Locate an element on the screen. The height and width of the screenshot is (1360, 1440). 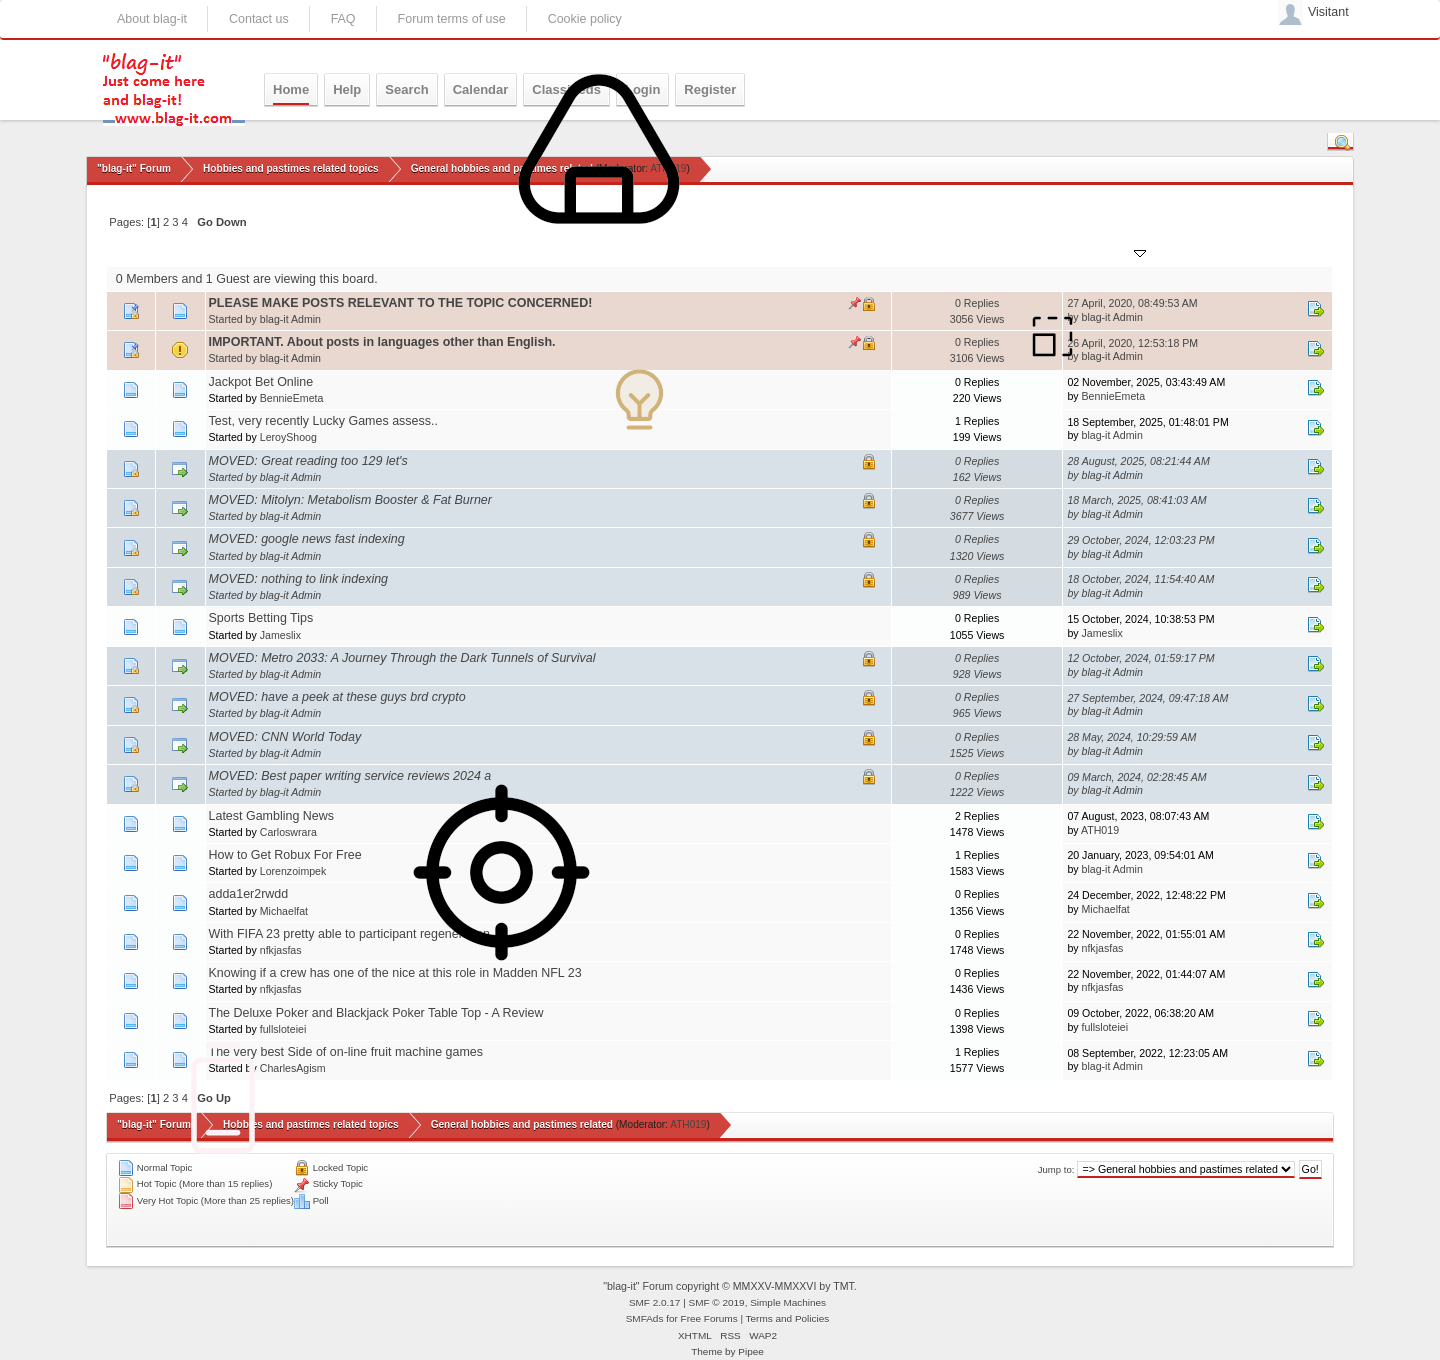
center map on current location is located at coordinates (501, 872).